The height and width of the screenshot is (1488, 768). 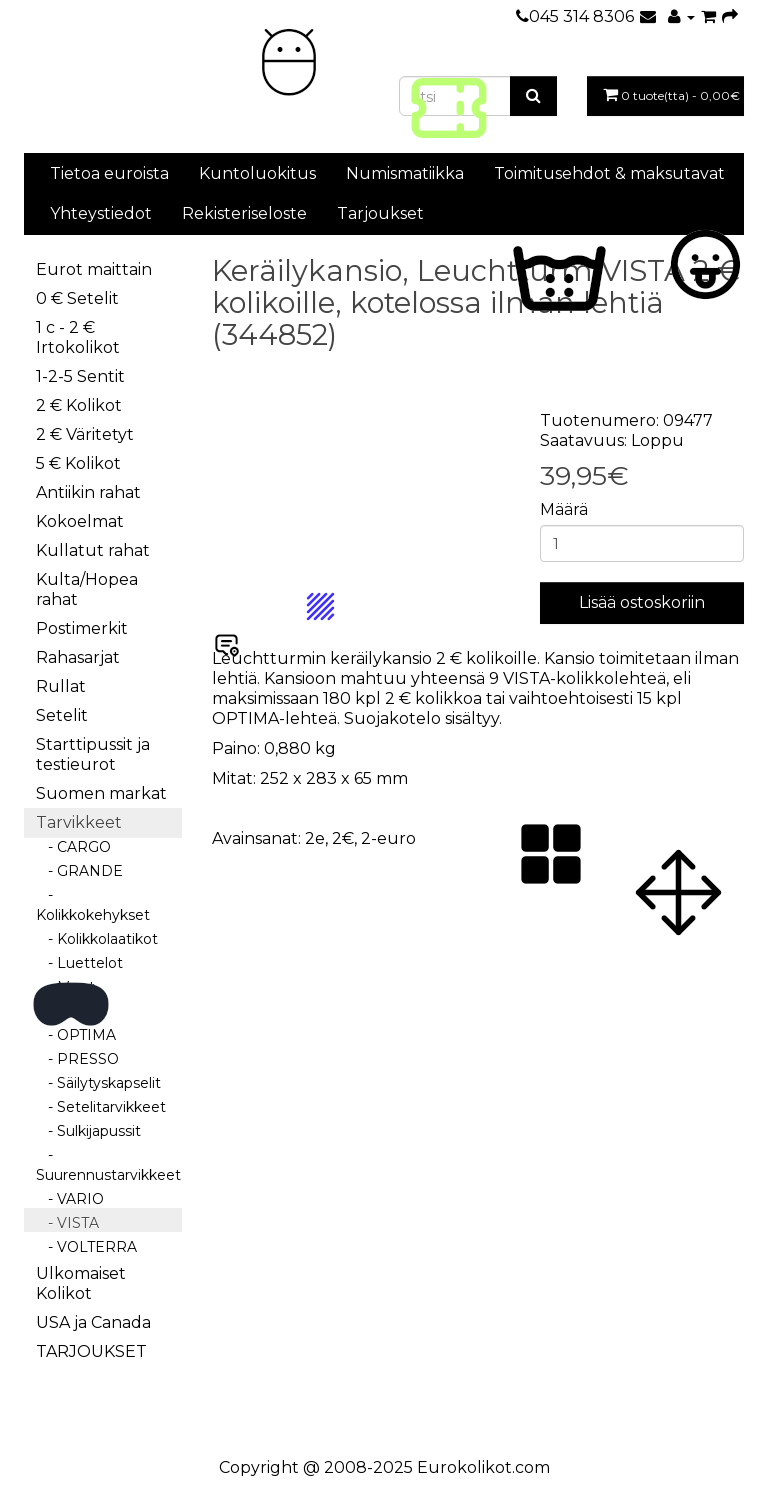 I want to click on access apple vision pro settings, so click(x=71, y=1003).